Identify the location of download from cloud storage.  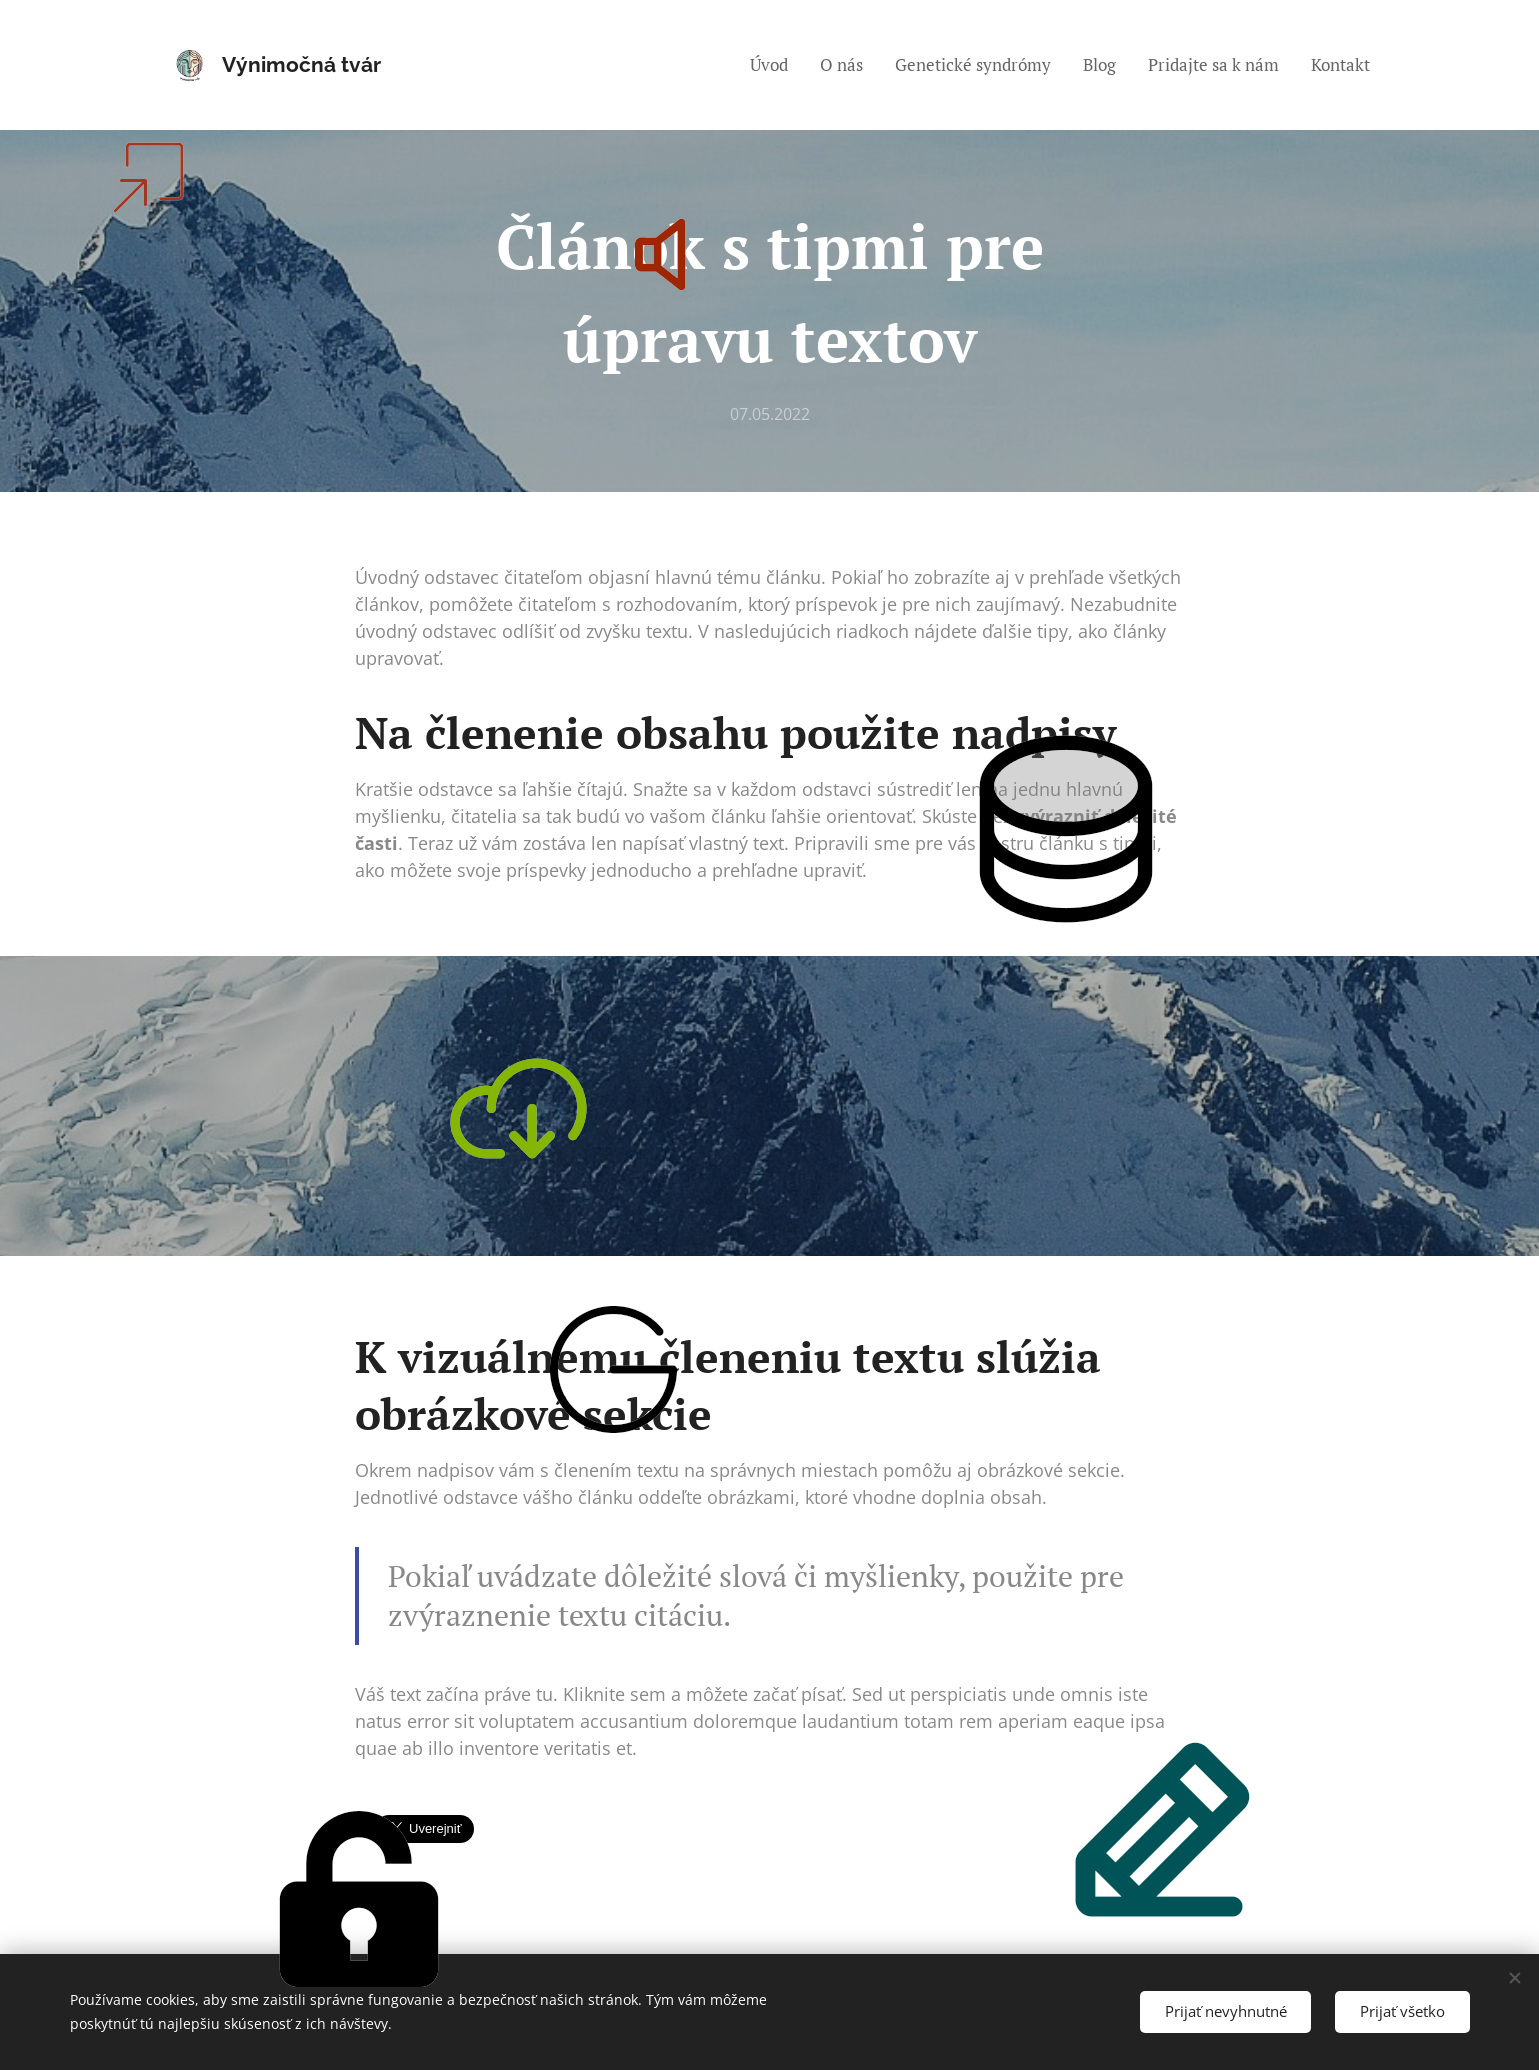
(518, 1108).